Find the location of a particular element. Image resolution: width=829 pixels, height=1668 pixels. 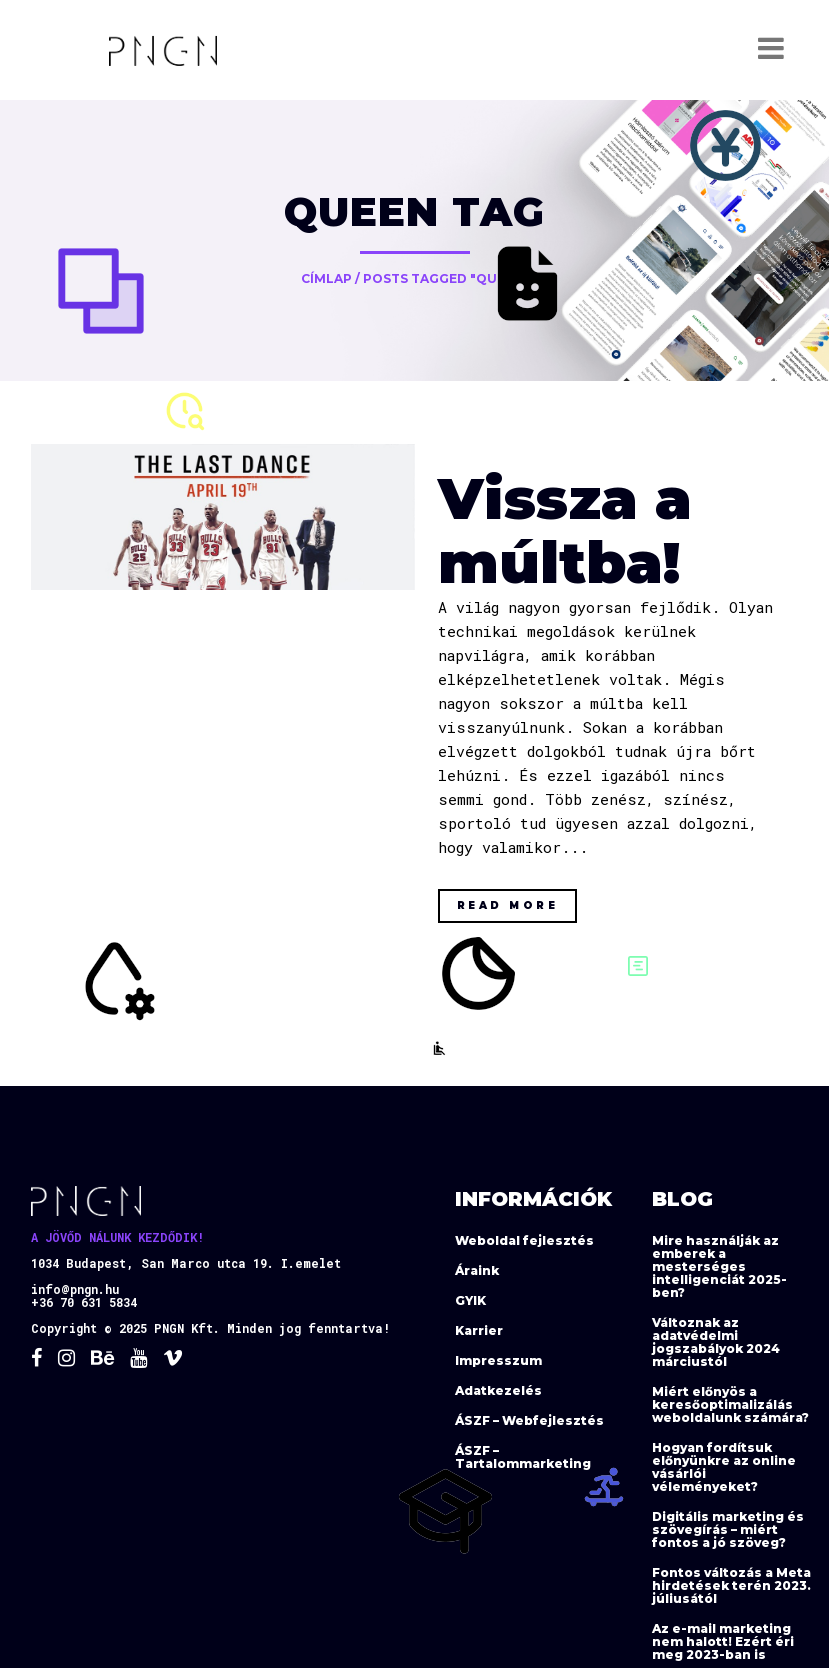

add a sticker to your message is located at coordinates (478, 973).